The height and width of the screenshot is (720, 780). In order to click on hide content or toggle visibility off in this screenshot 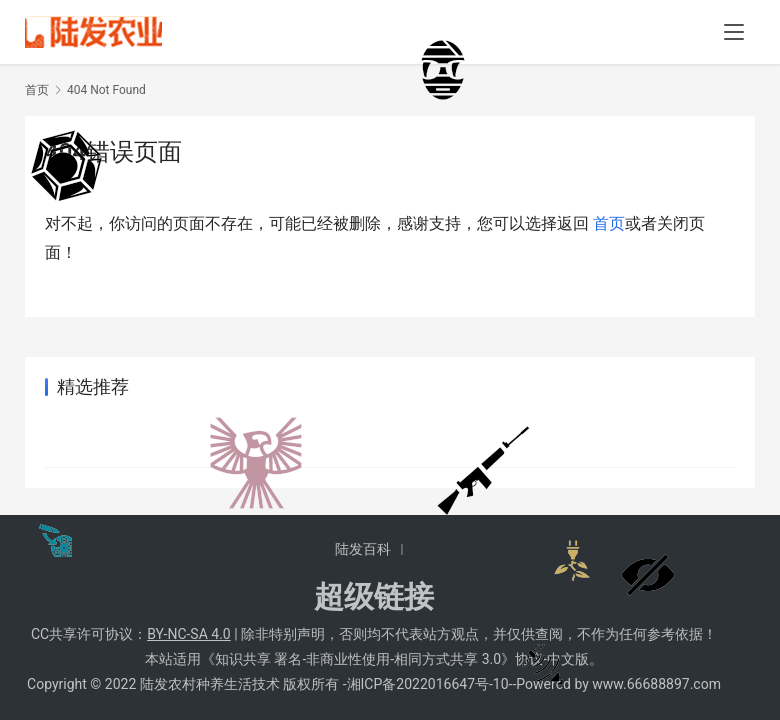, I will do `click(648, 575)`.